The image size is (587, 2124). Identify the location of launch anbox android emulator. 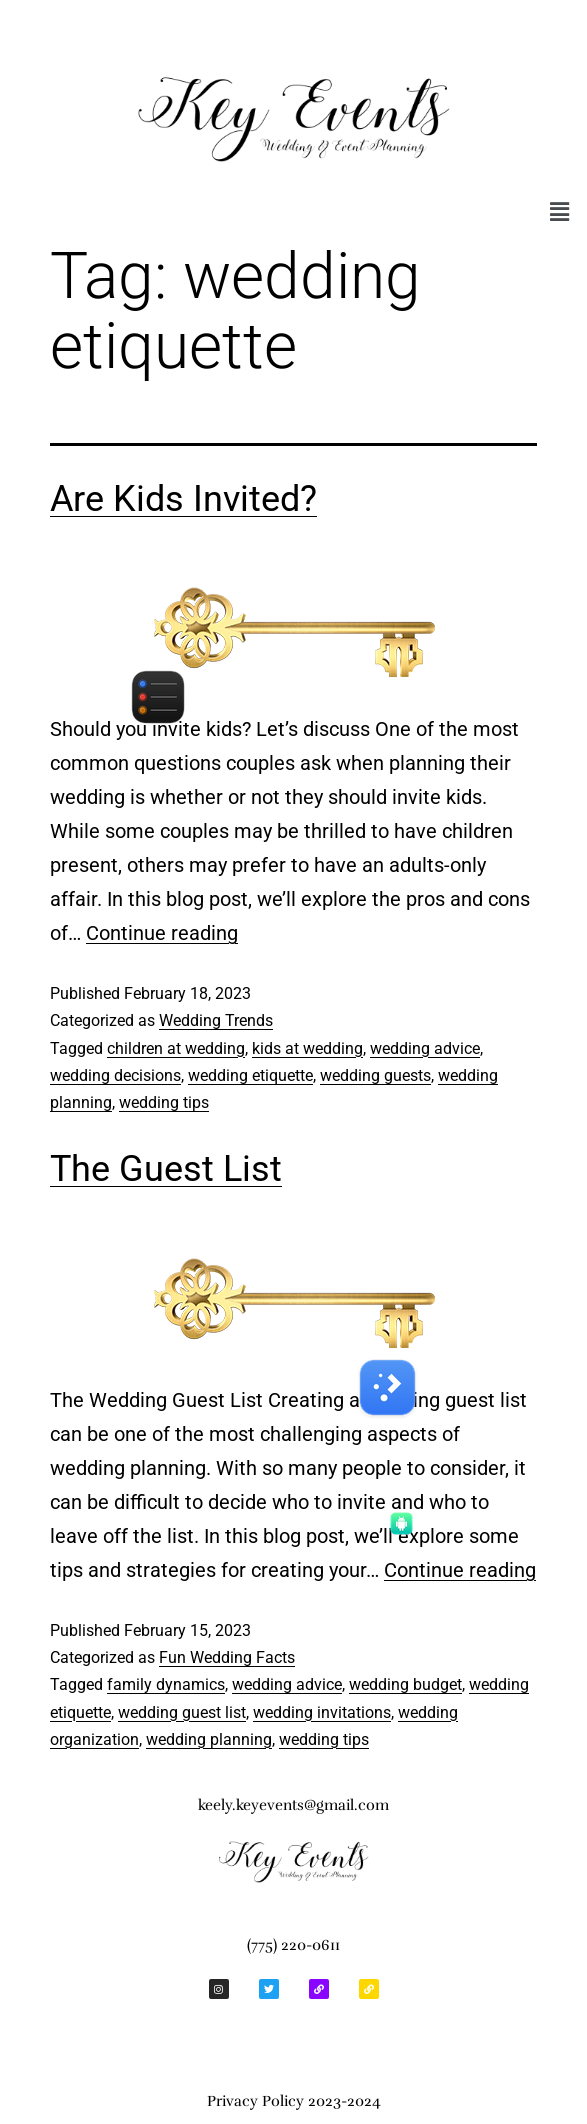
(401, 1523).